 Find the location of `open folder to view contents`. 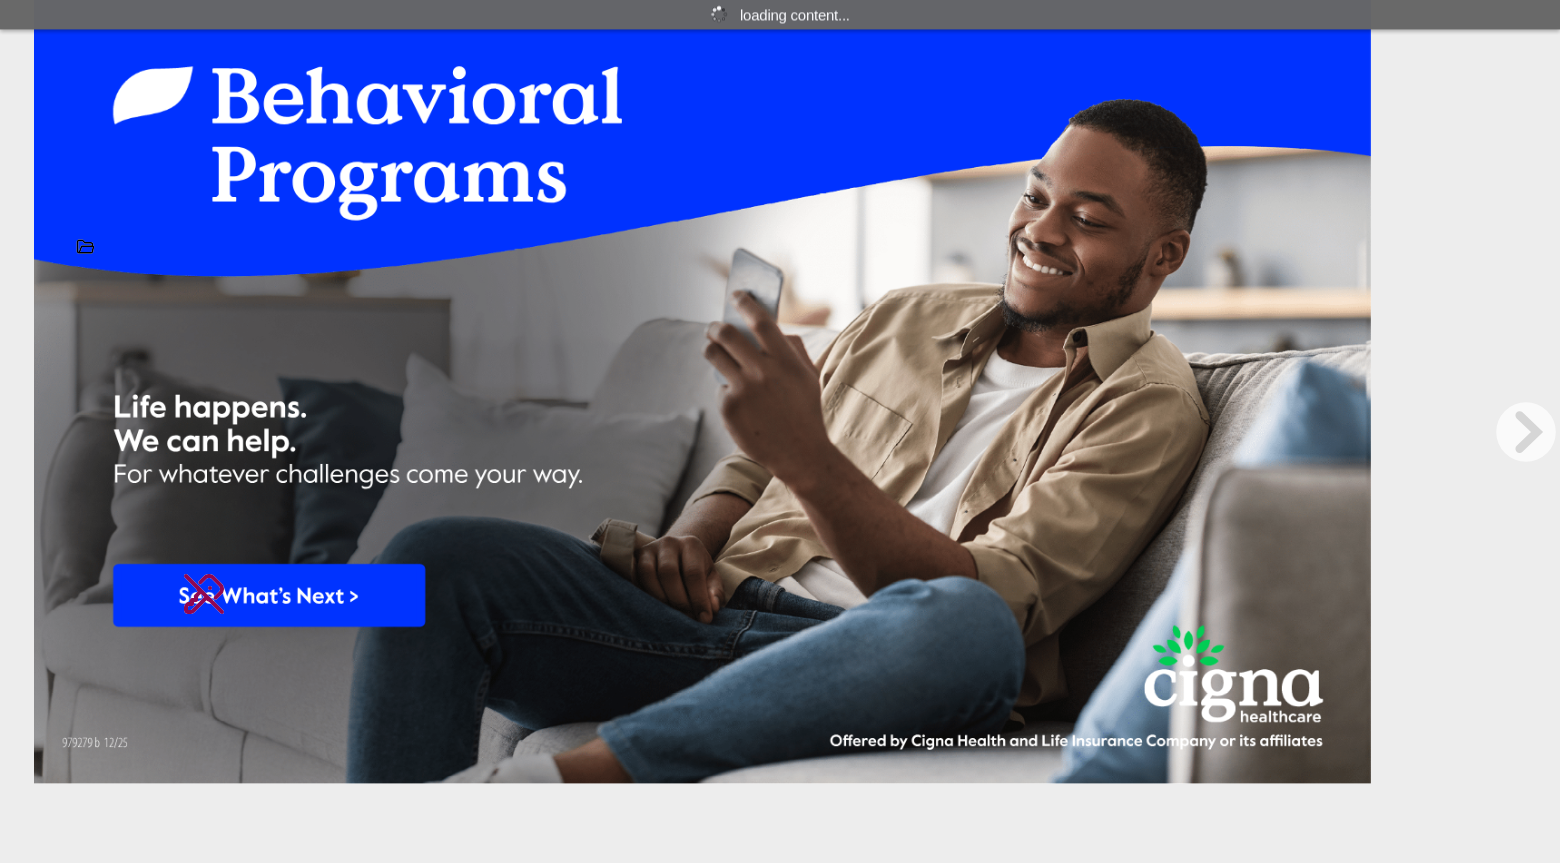

open folder to view contents is located at coordinates (85, 247).